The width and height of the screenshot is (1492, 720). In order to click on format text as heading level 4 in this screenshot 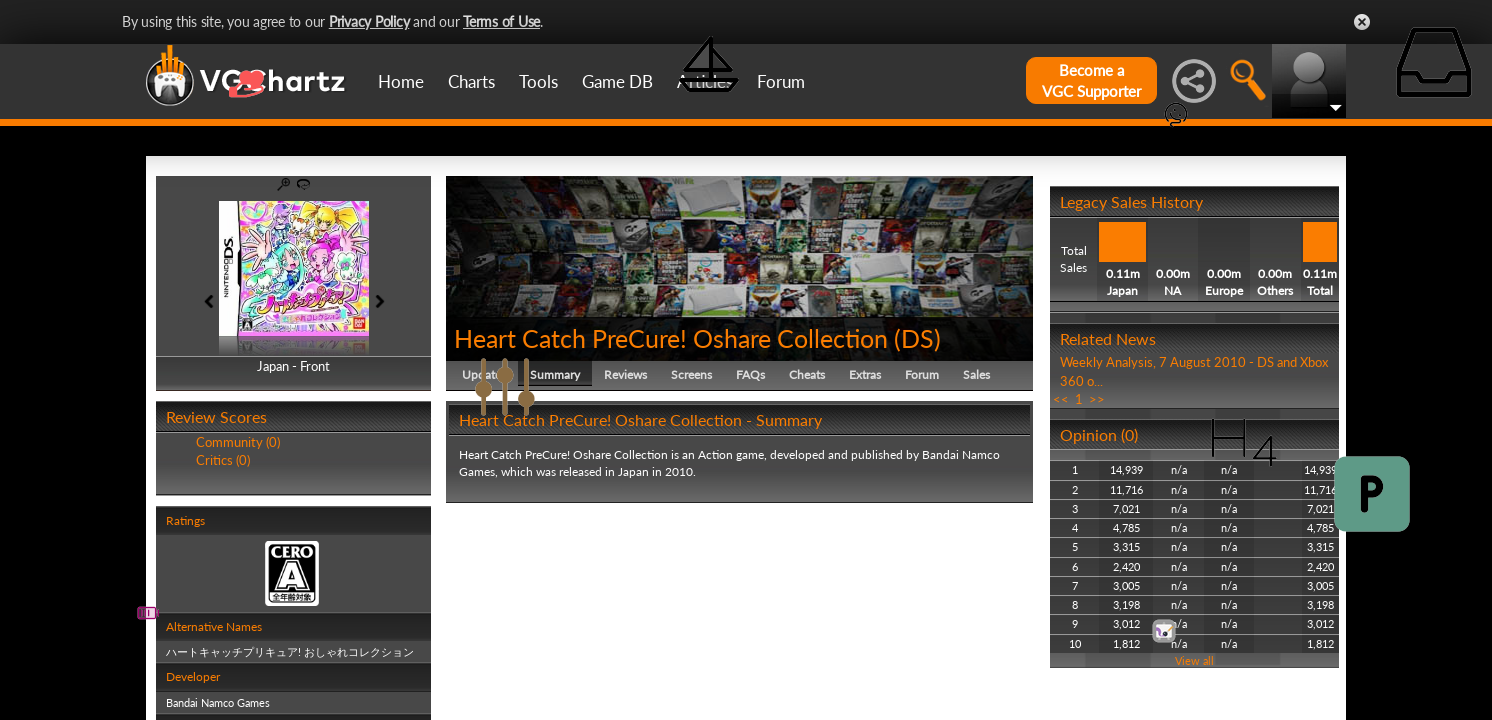, I will do `click(1239, 441)`.